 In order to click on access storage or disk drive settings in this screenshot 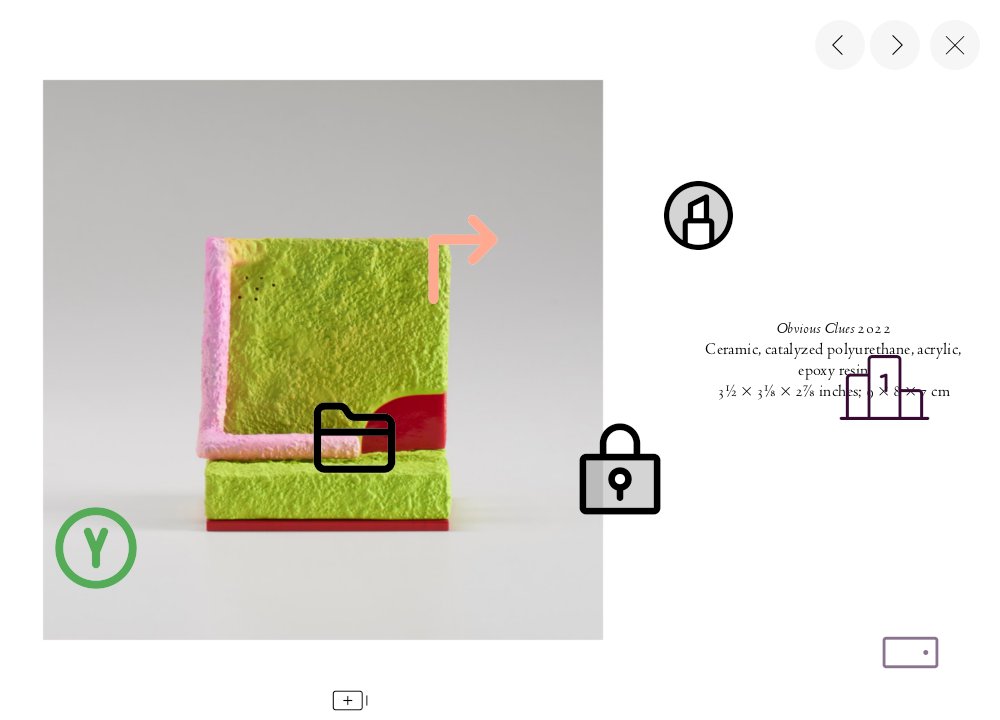, I will do `click(910, 652)`.